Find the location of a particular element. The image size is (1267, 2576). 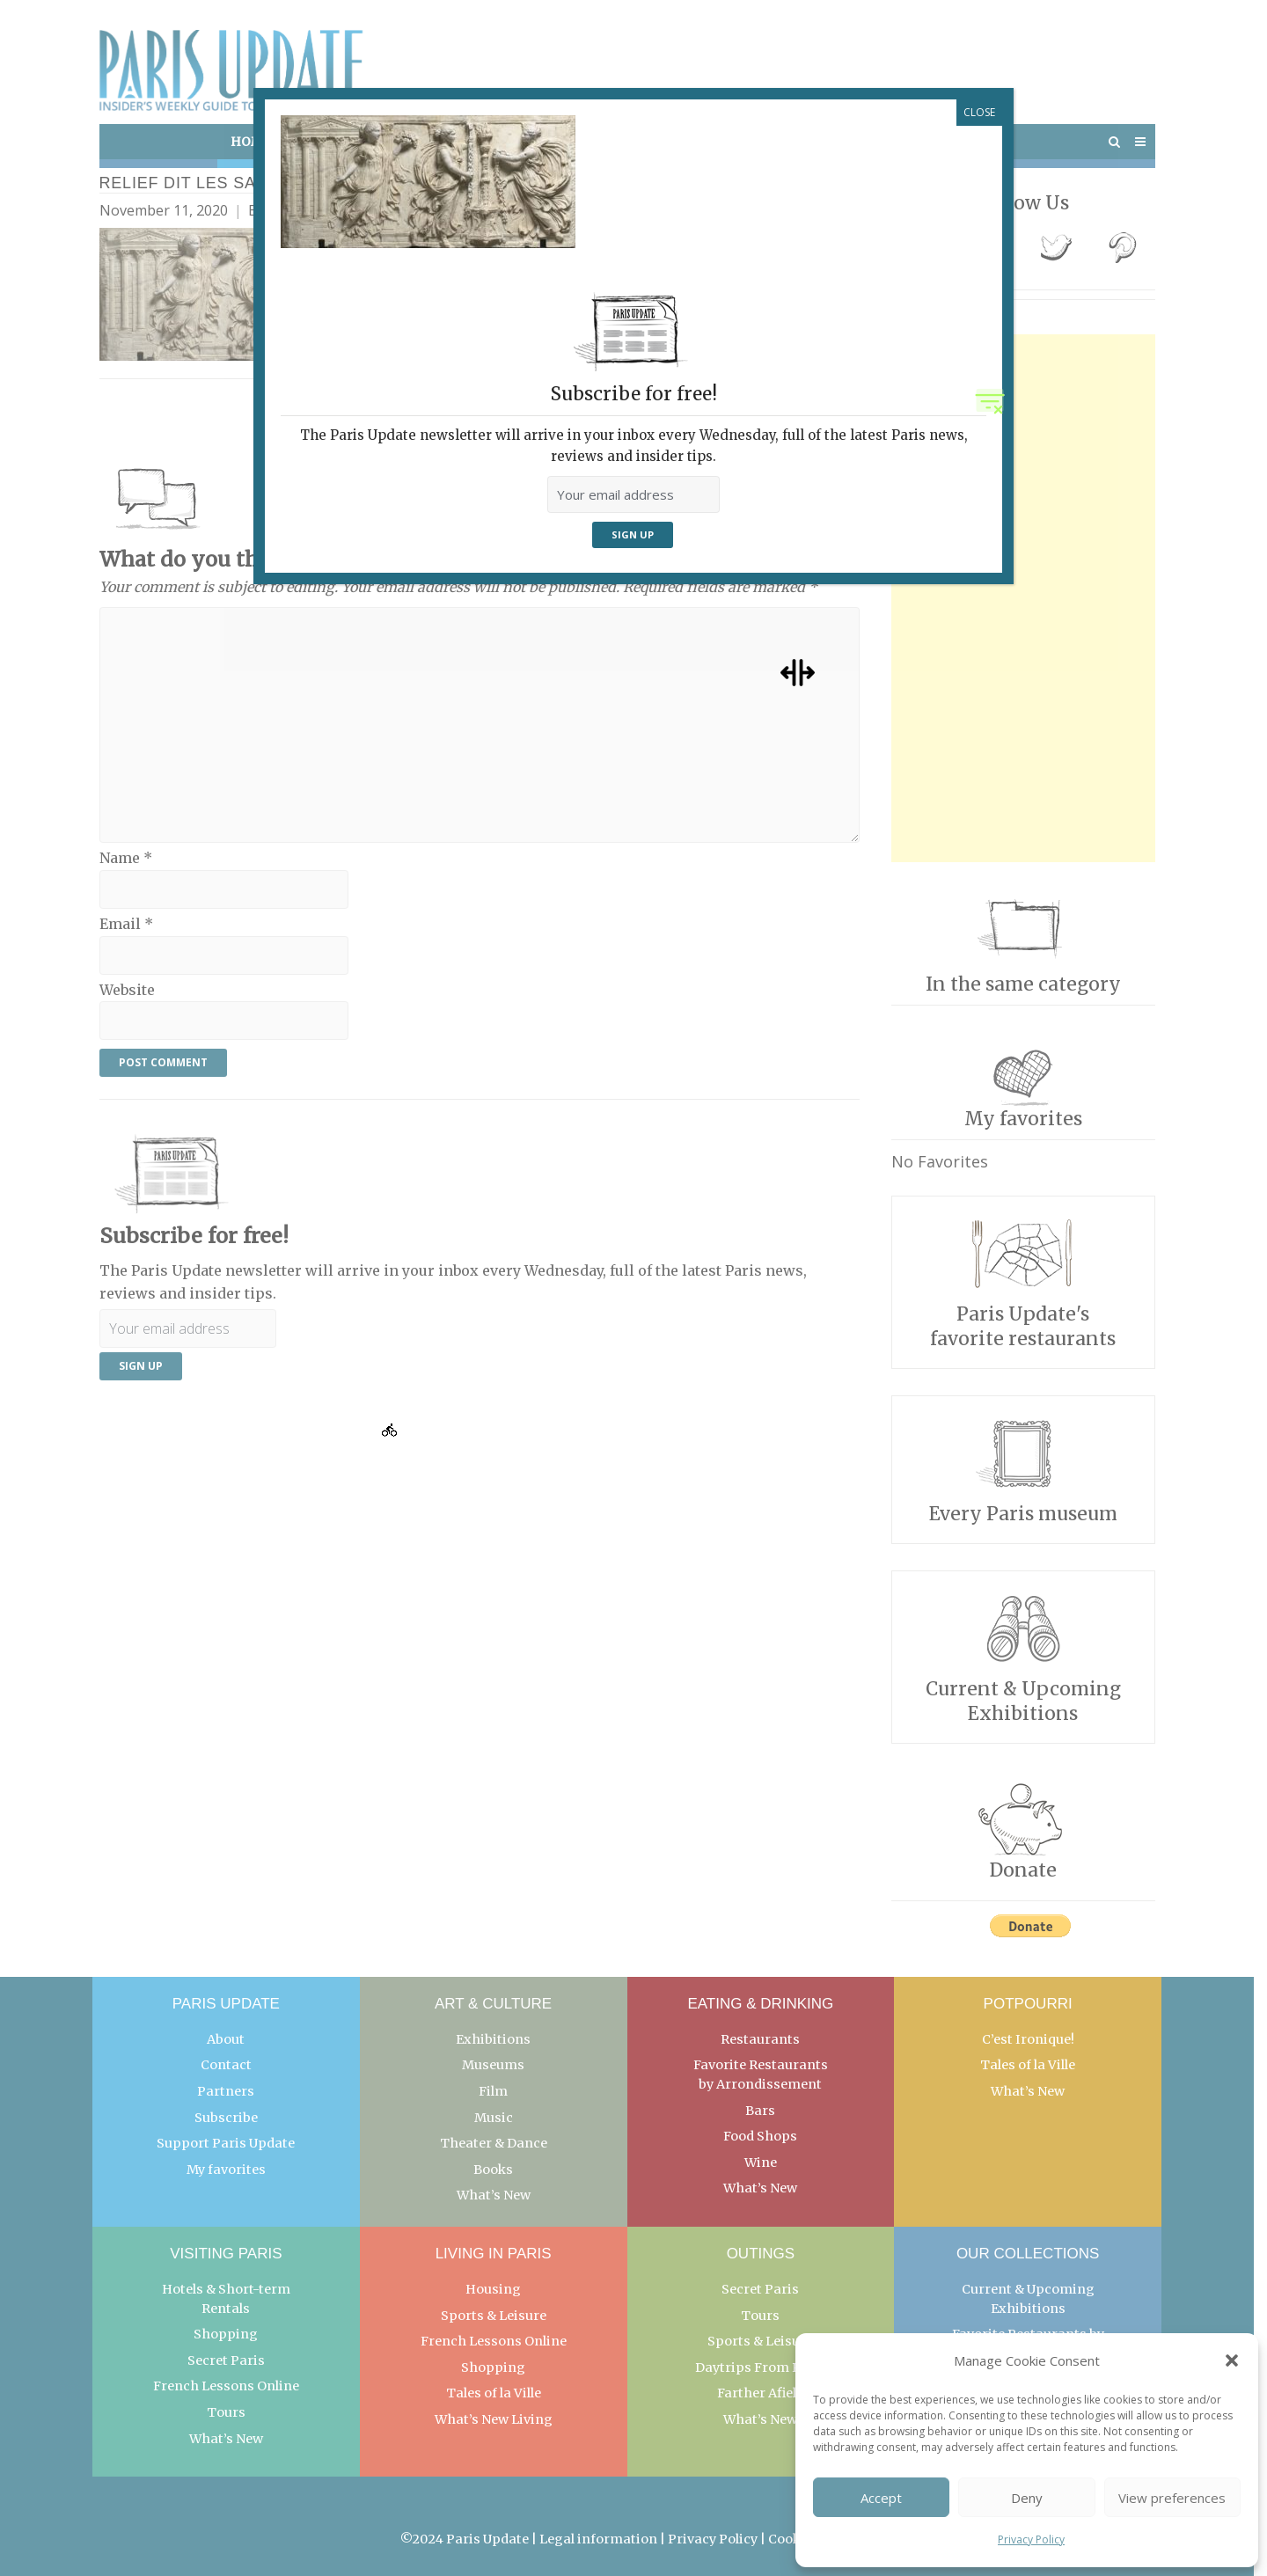

split view horizontally is located at coordinates (797, 672).